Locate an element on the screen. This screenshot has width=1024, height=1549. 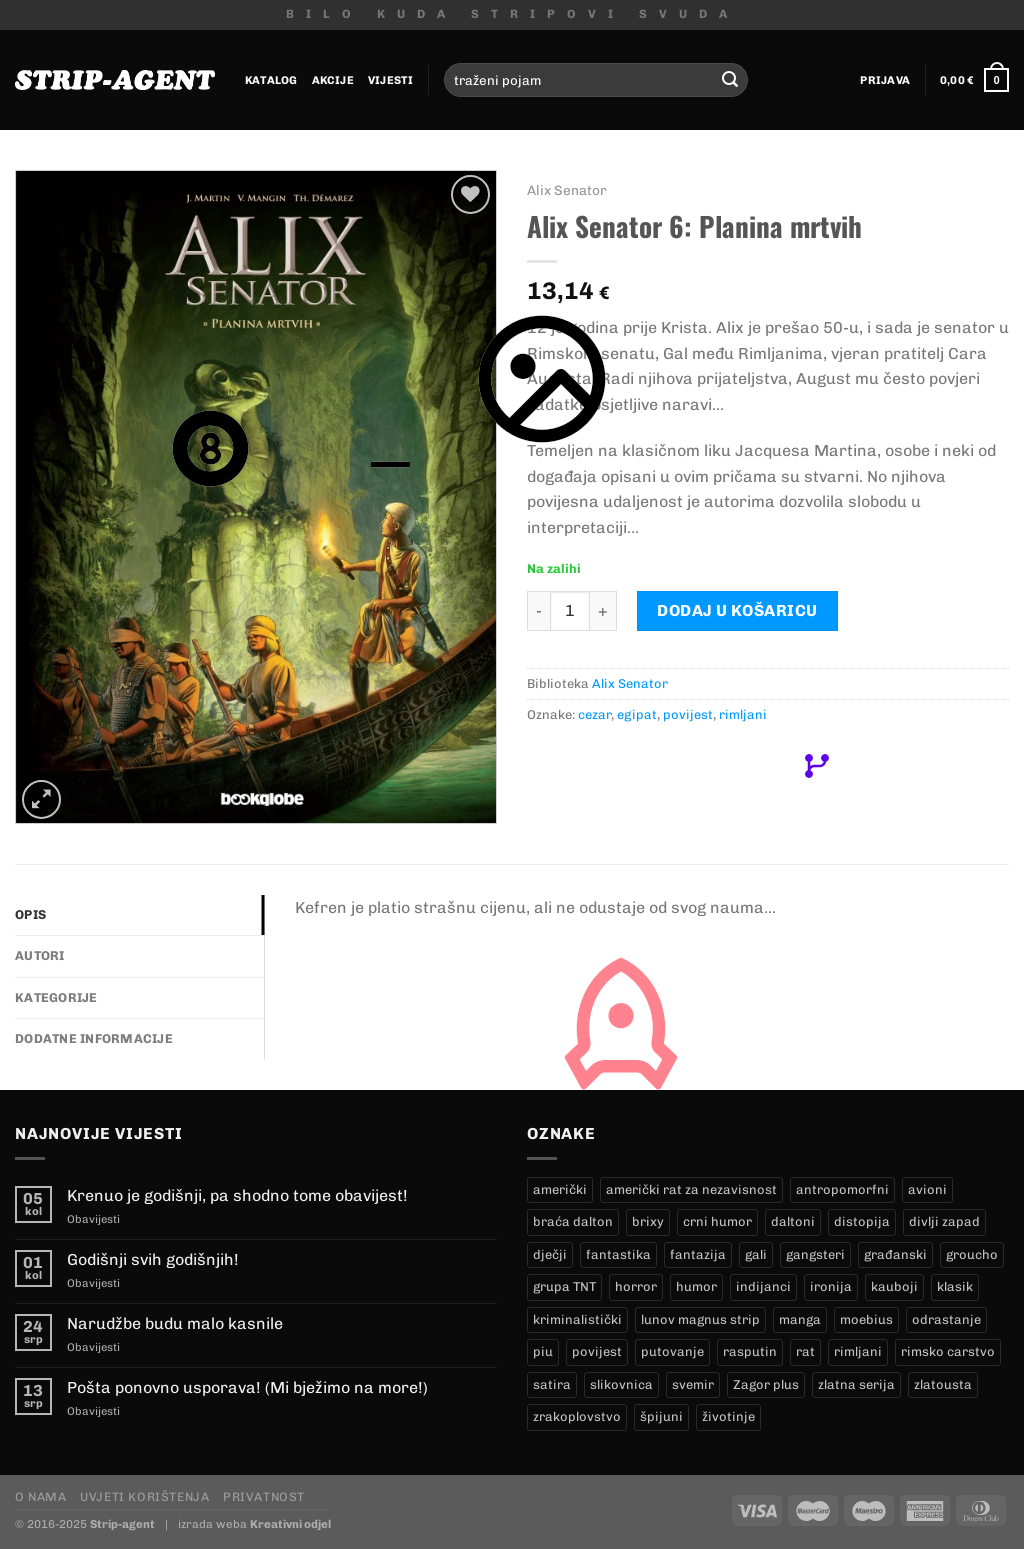
launch or deploy an application is located at coordinates (621, 1022).